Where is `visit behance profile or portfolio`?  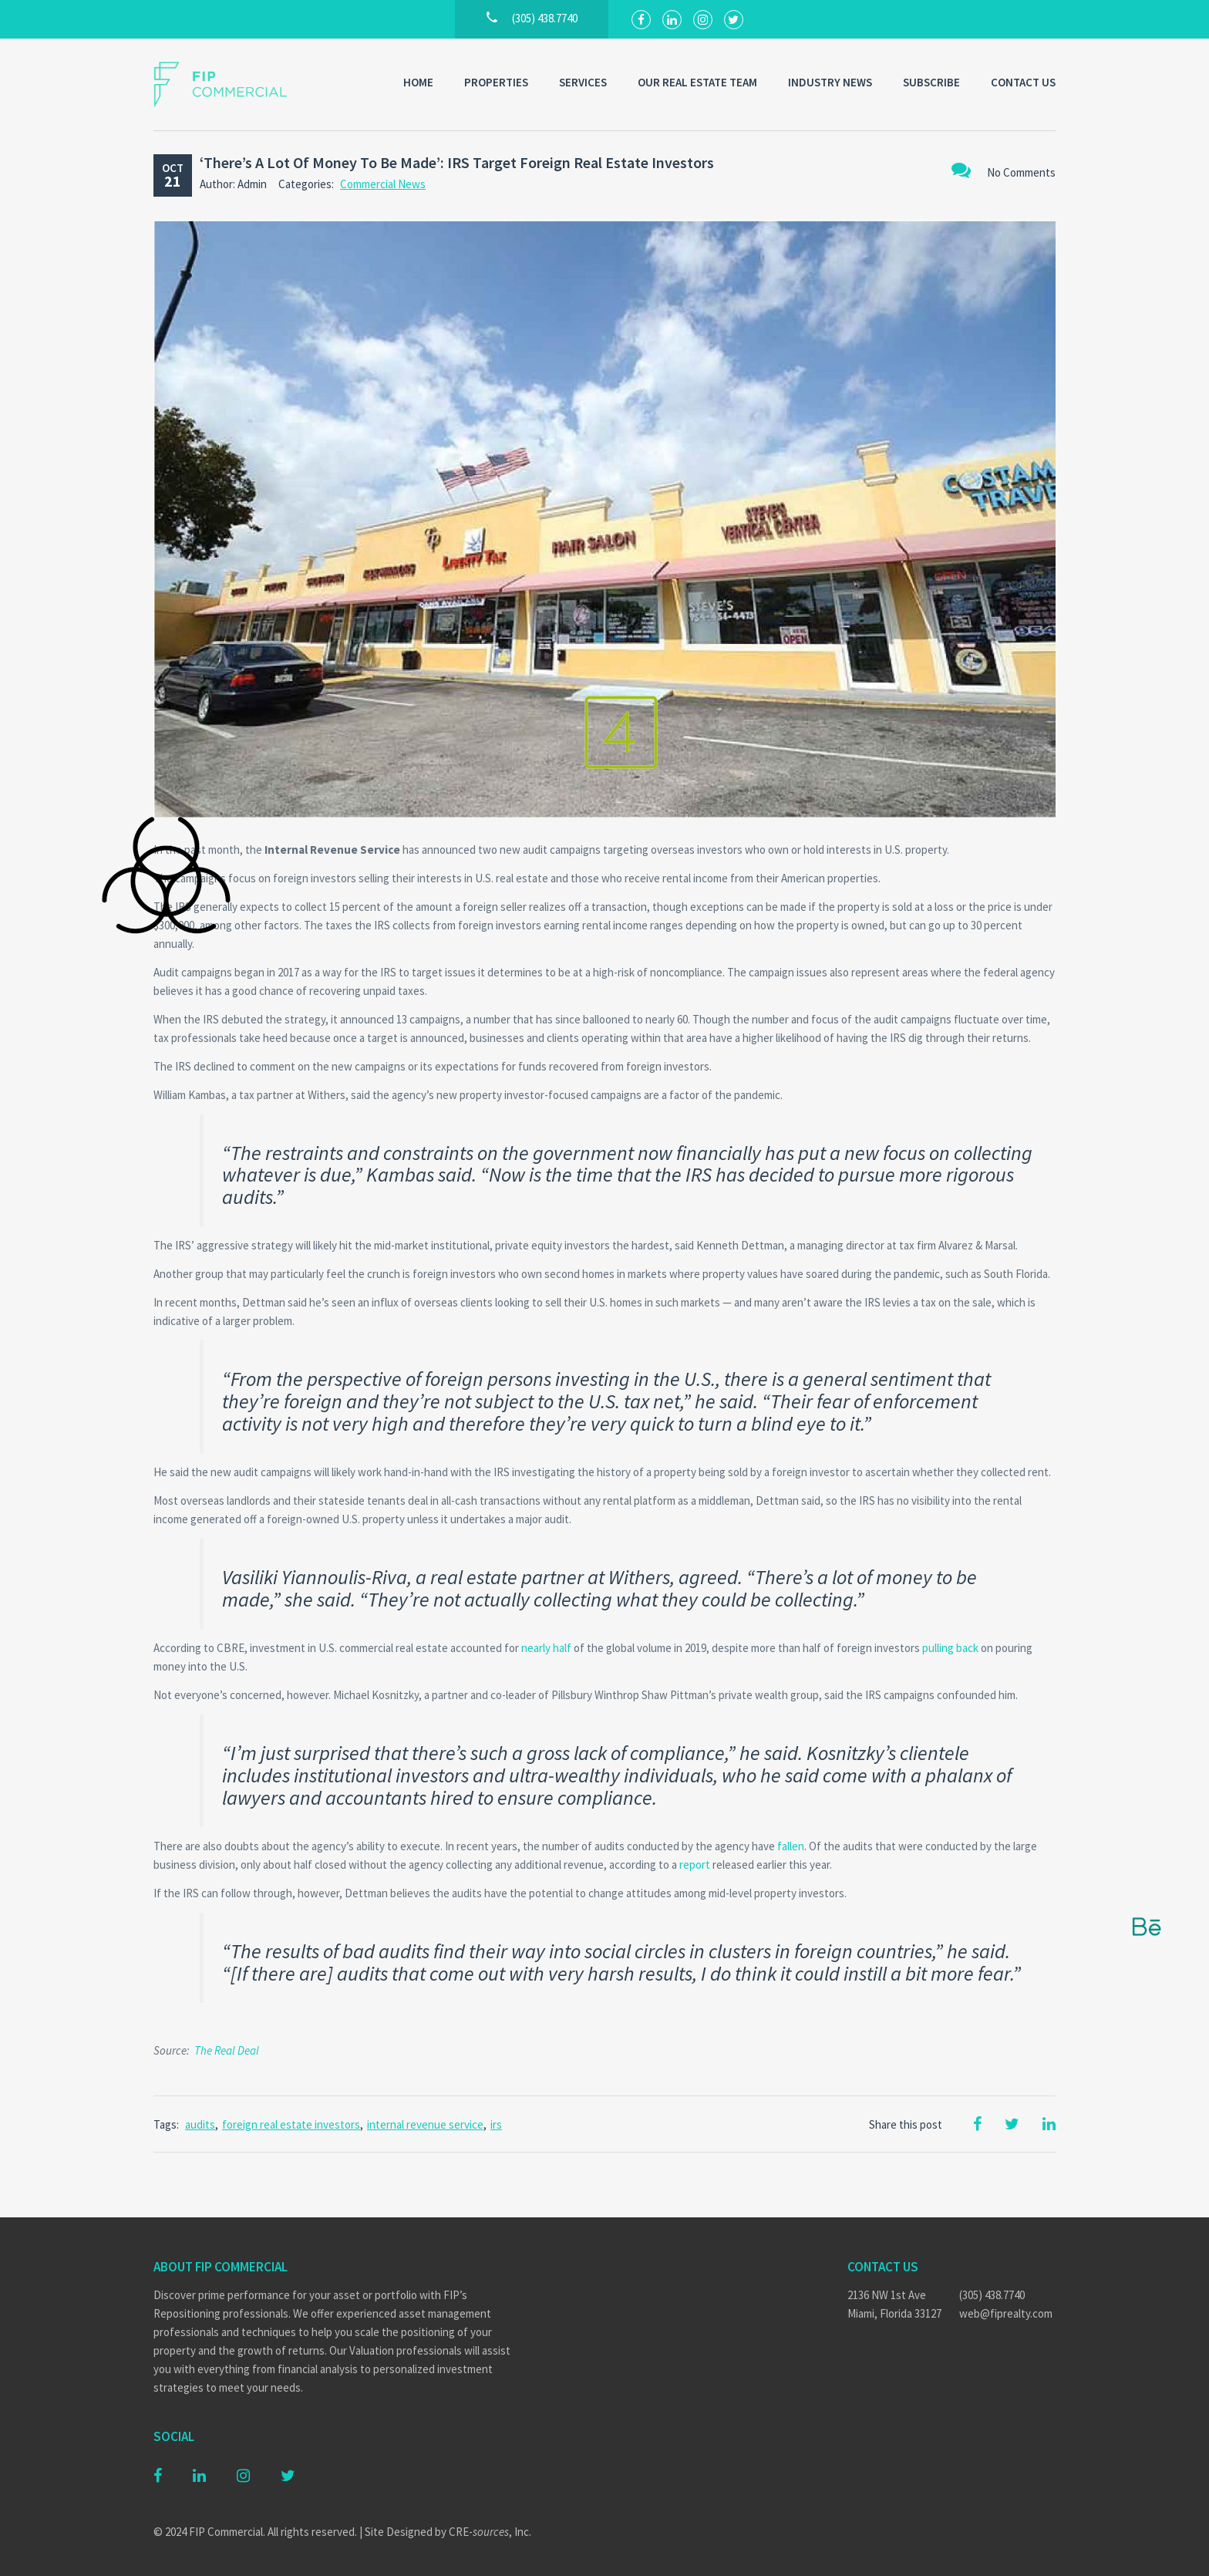 visit behance profile or portfolio is located at coordinates (1146, 1927).